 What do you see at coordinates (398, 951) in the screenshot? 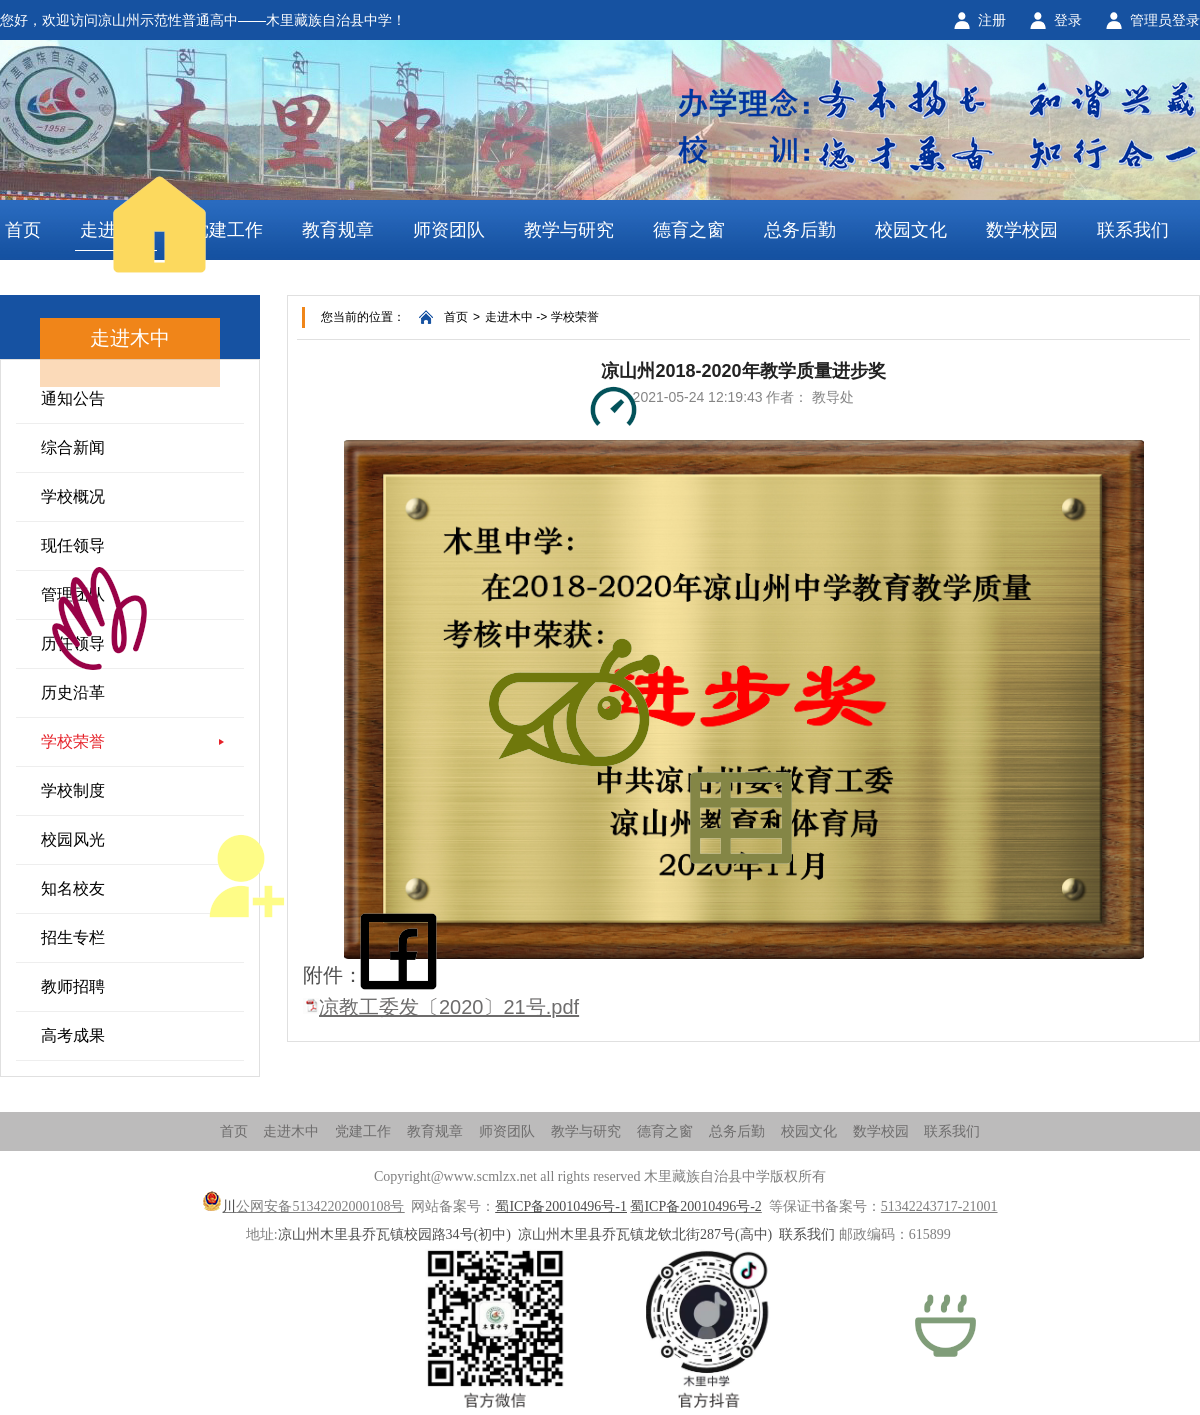
I see `connect with Facebook` at bounding box center [398, 951].